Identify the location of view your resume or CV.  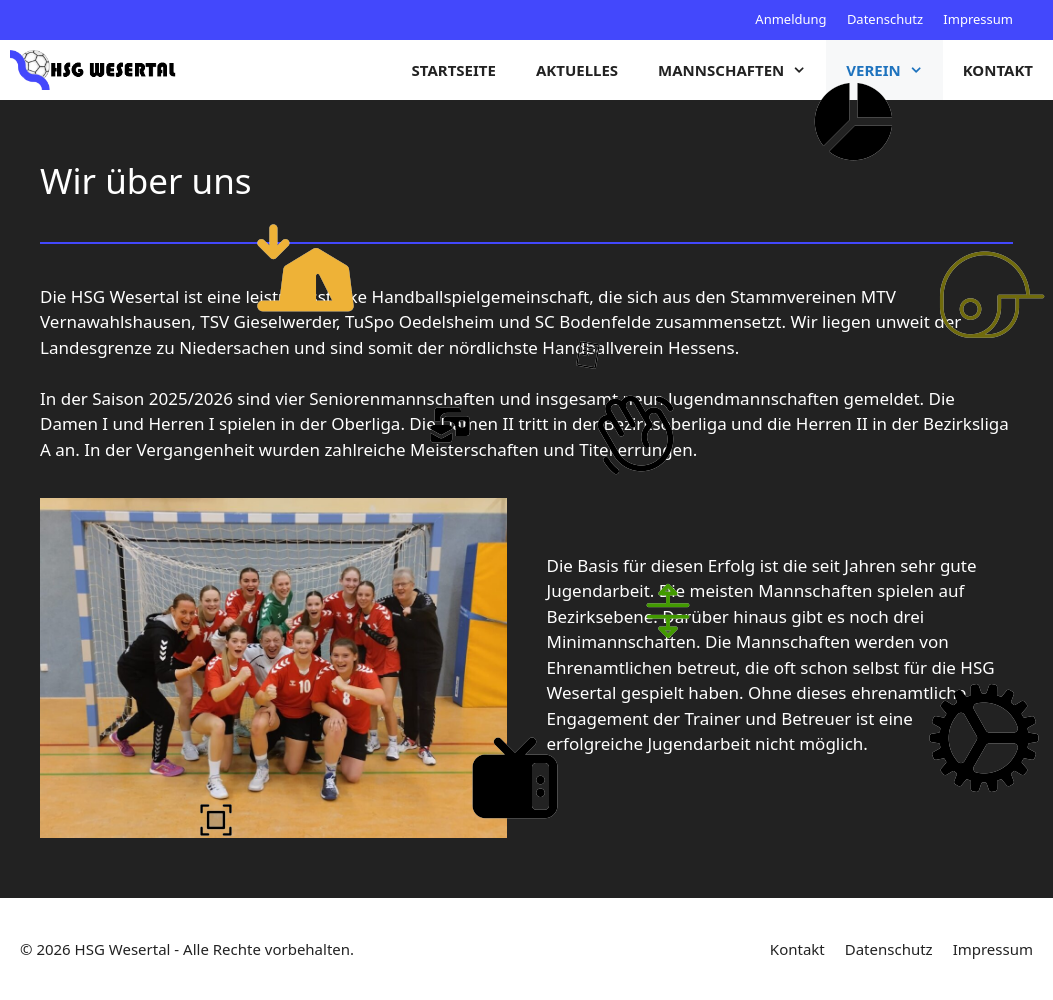
(588, 355).